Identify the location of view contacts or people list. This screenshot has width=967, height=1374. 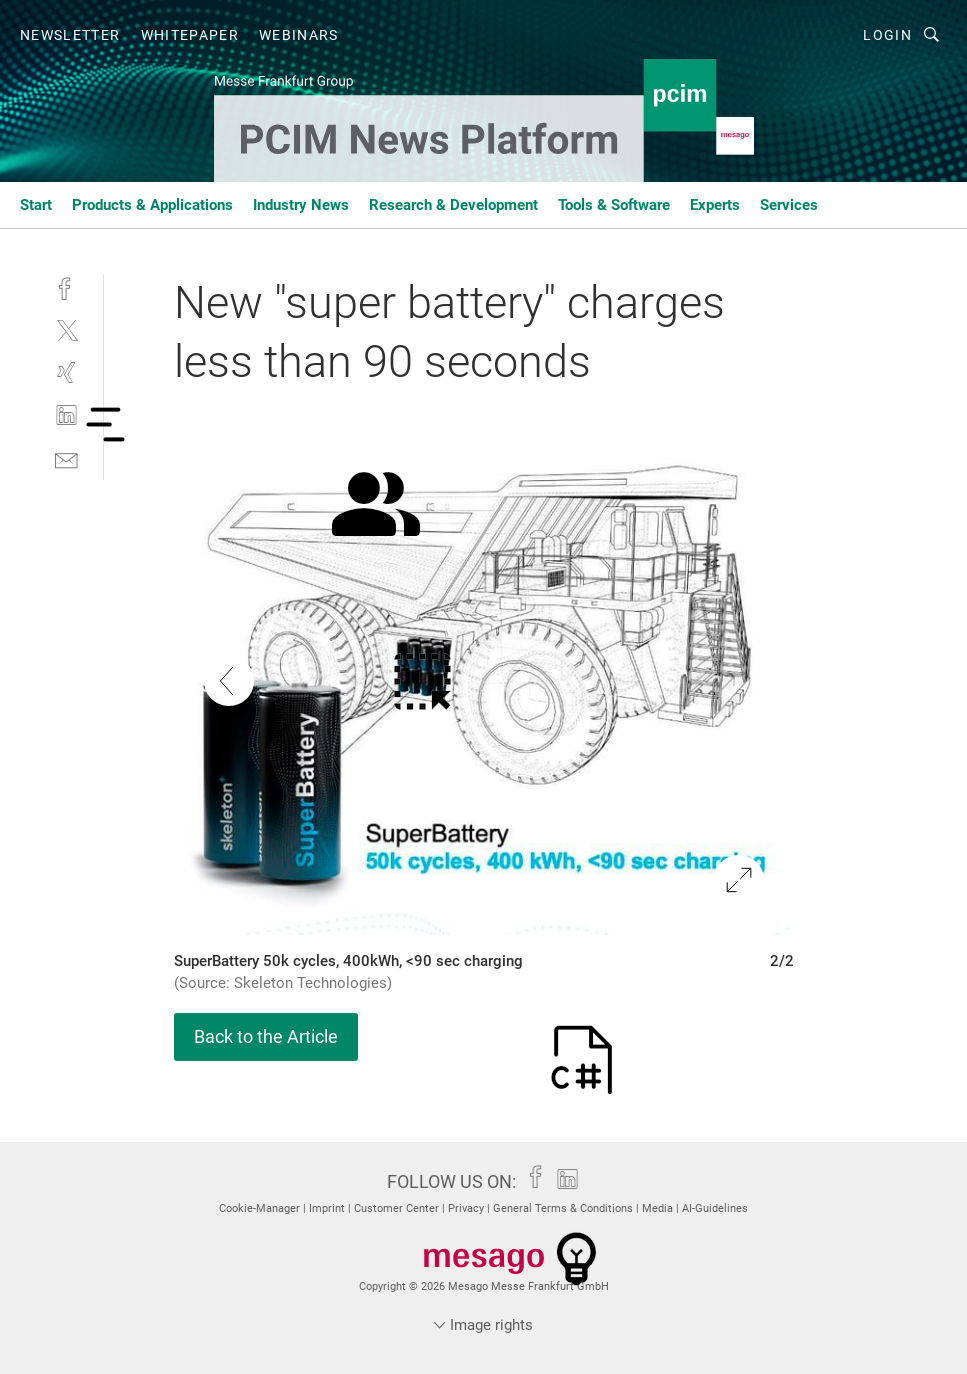
(376, 504).